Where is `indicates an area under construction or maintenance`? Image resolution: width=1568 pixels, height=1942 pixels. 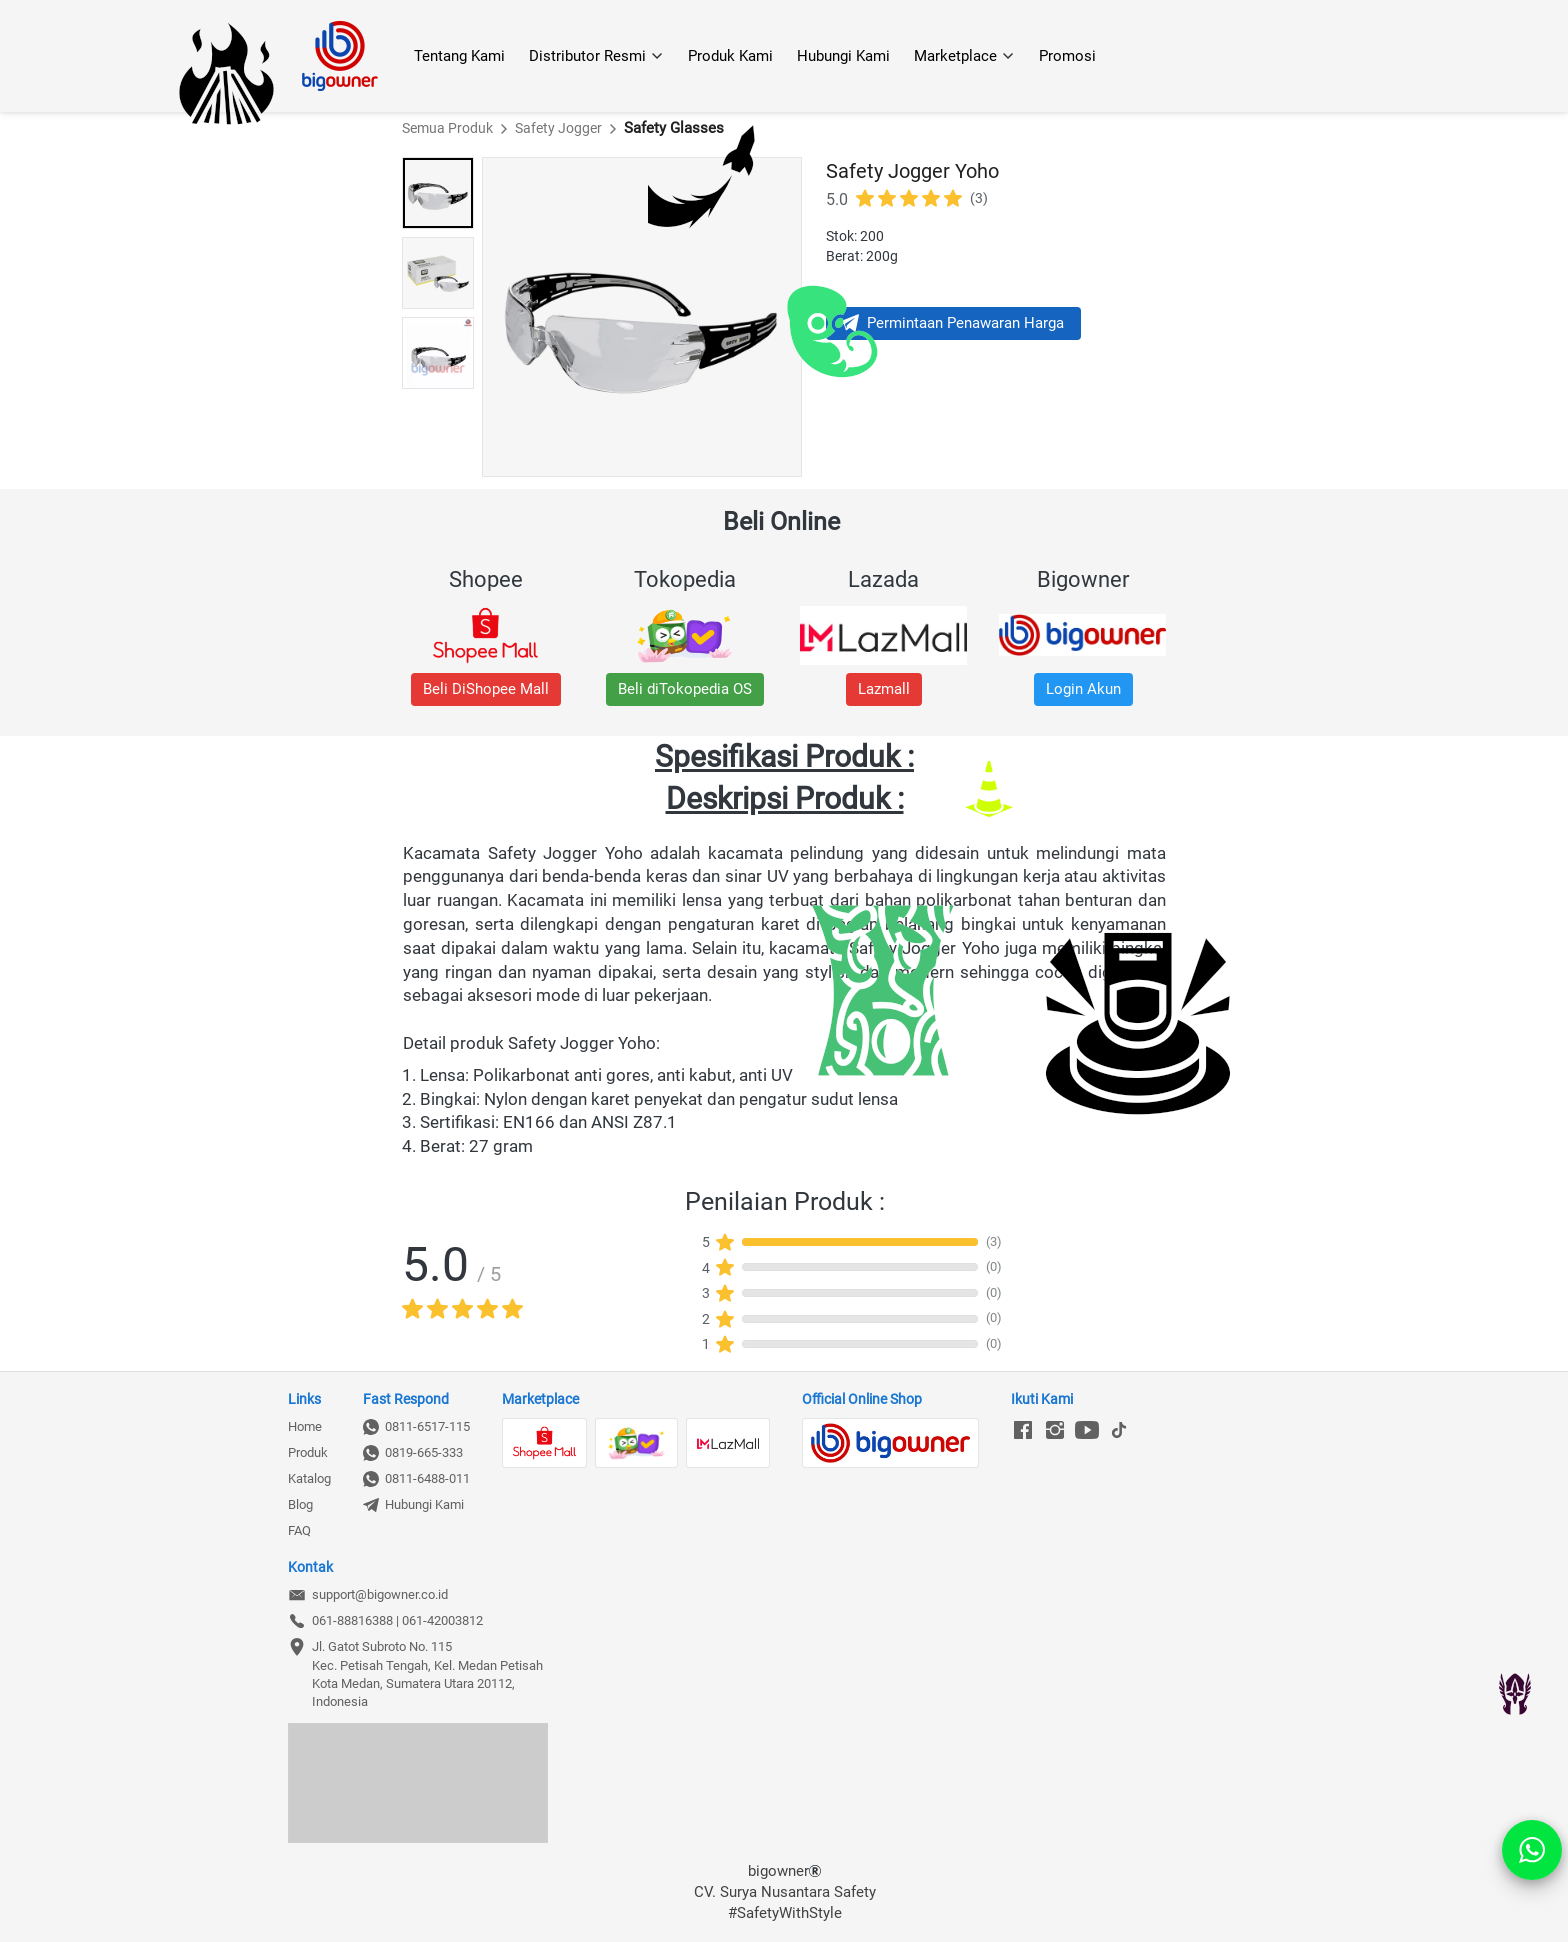
indicates an area under construction or maintenance is located at coordinates (989, 789).